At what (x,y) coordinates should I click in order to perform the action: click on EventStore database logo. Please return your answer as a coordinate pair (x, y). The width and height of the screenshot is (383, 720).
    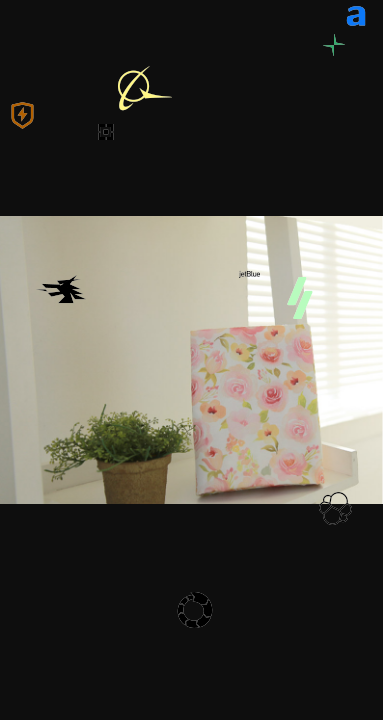
    Looking at the image, I should click on (195, 610).